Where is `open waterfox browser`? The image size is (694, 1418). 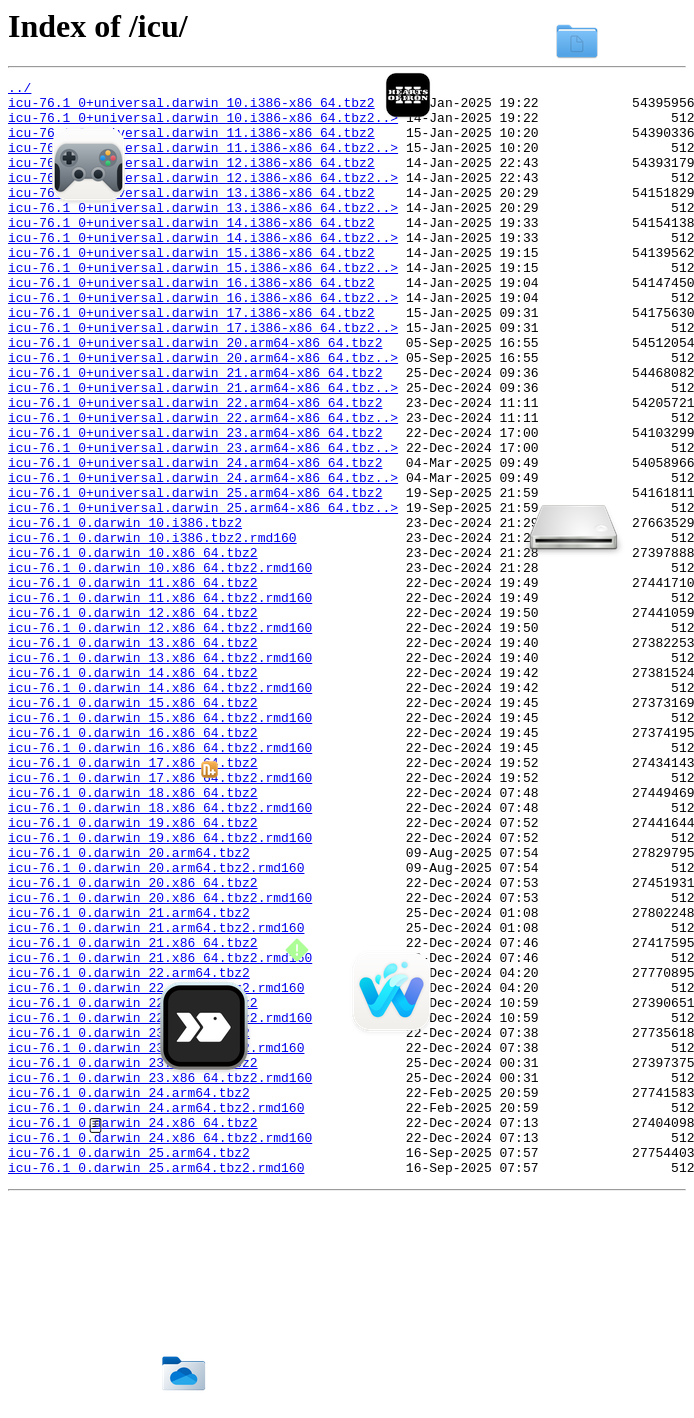
open waterfox browser is located at coordinates (391, 991).